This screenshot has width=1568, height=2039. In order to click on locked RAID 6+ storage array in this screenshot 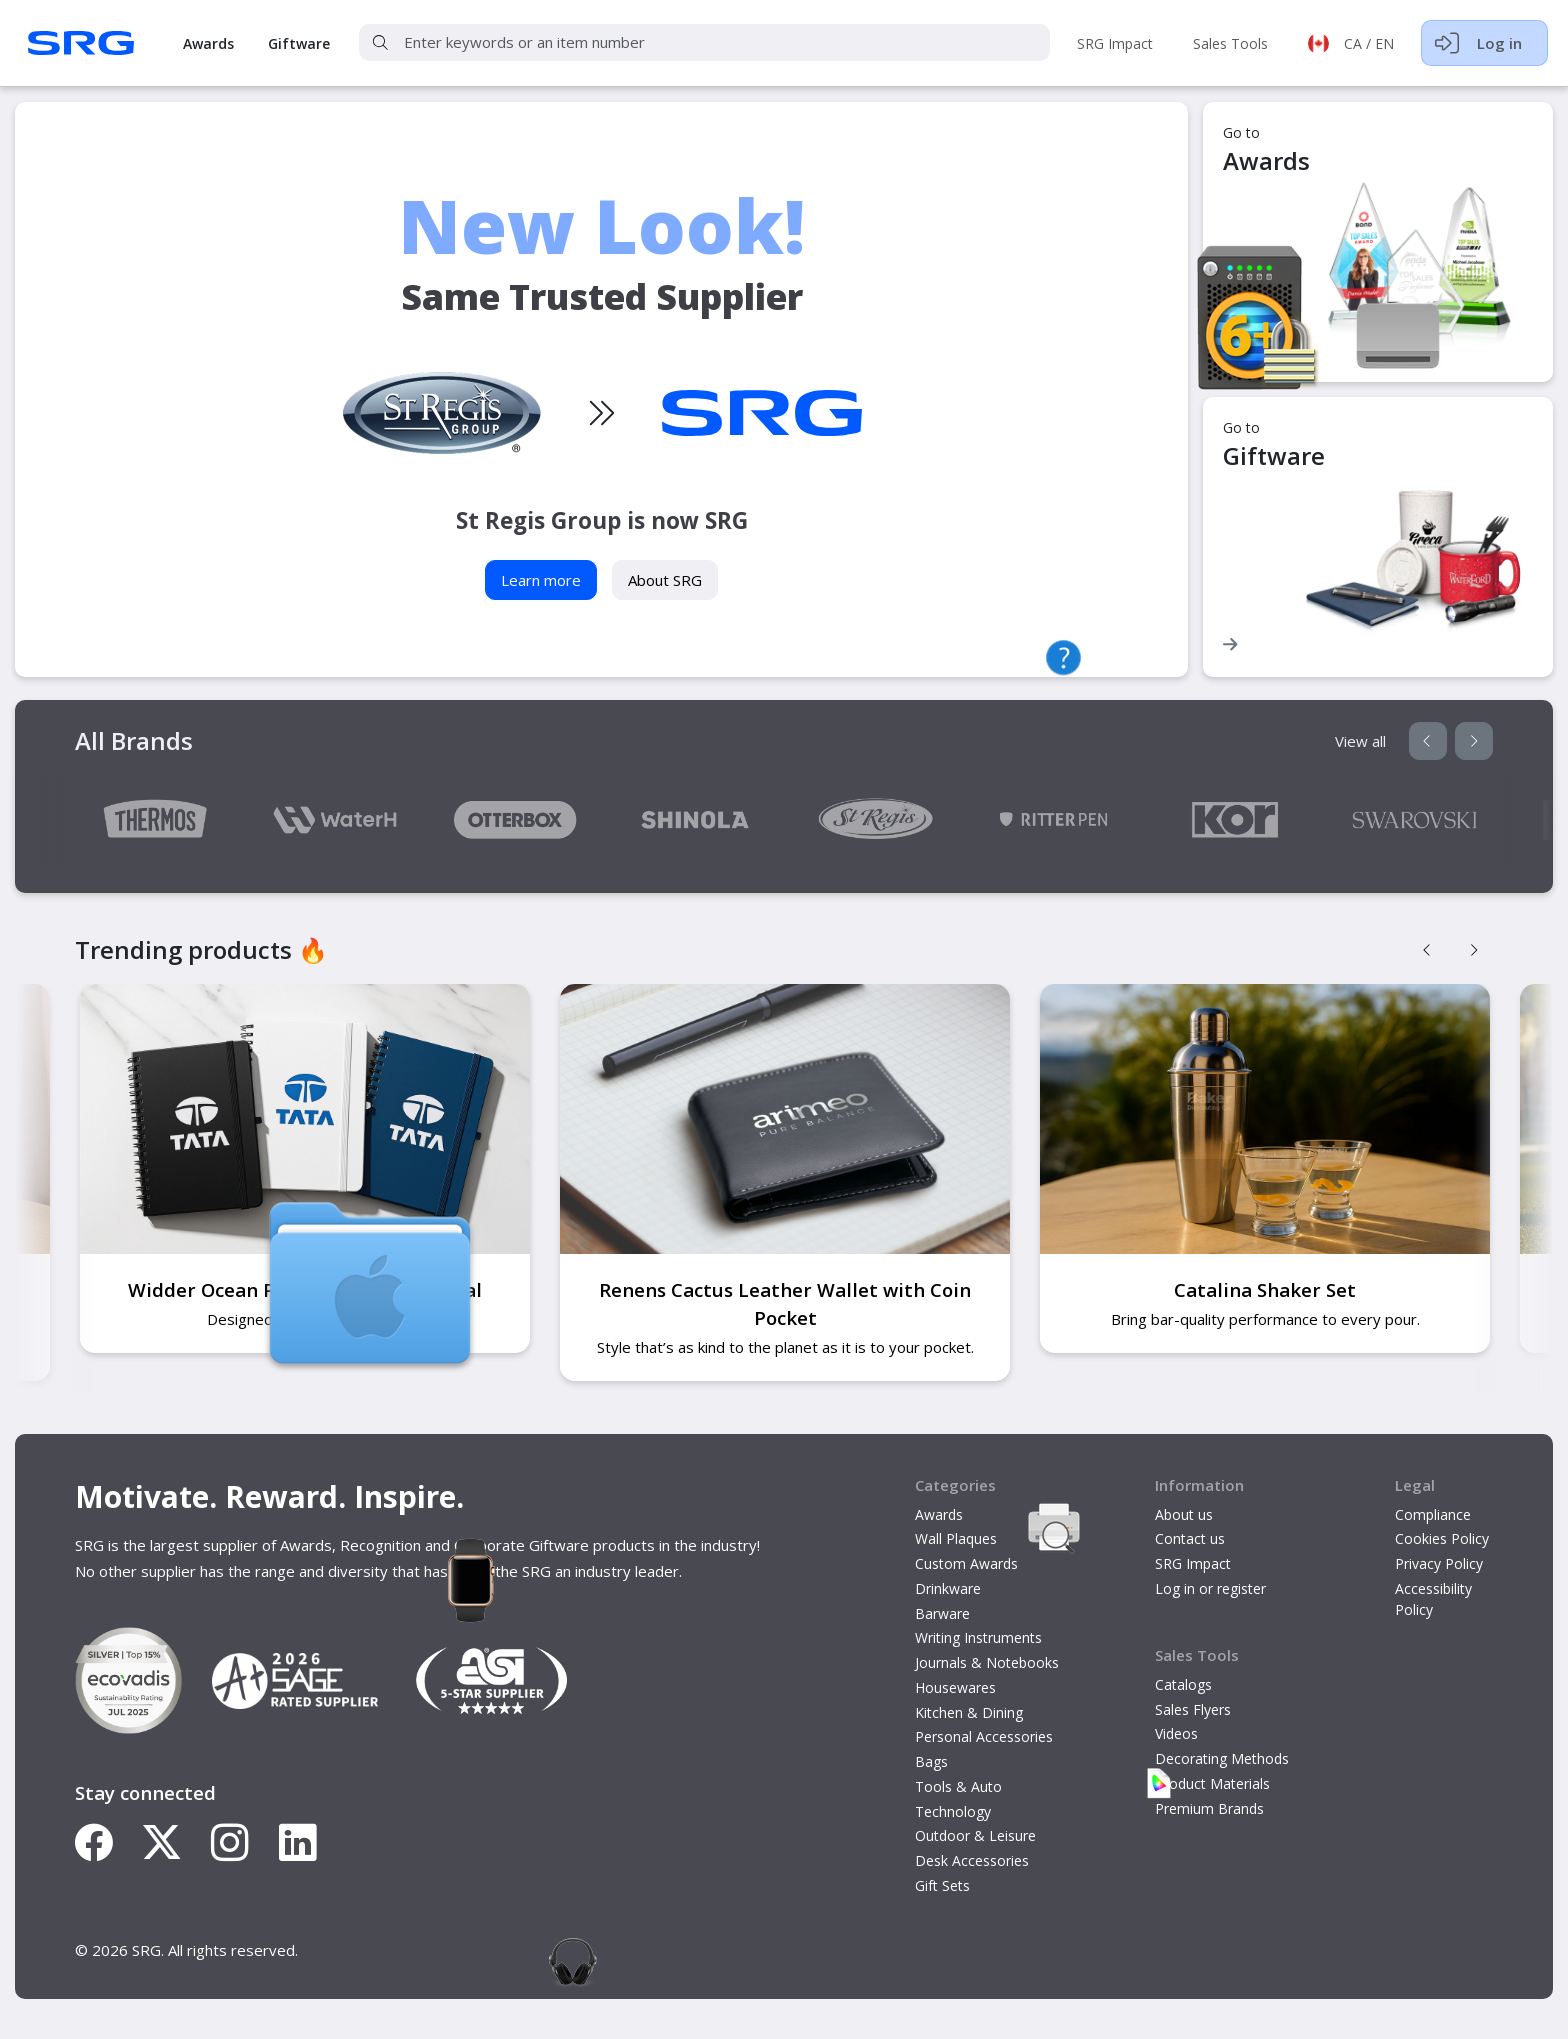, I will do `click(1249, 317)`.